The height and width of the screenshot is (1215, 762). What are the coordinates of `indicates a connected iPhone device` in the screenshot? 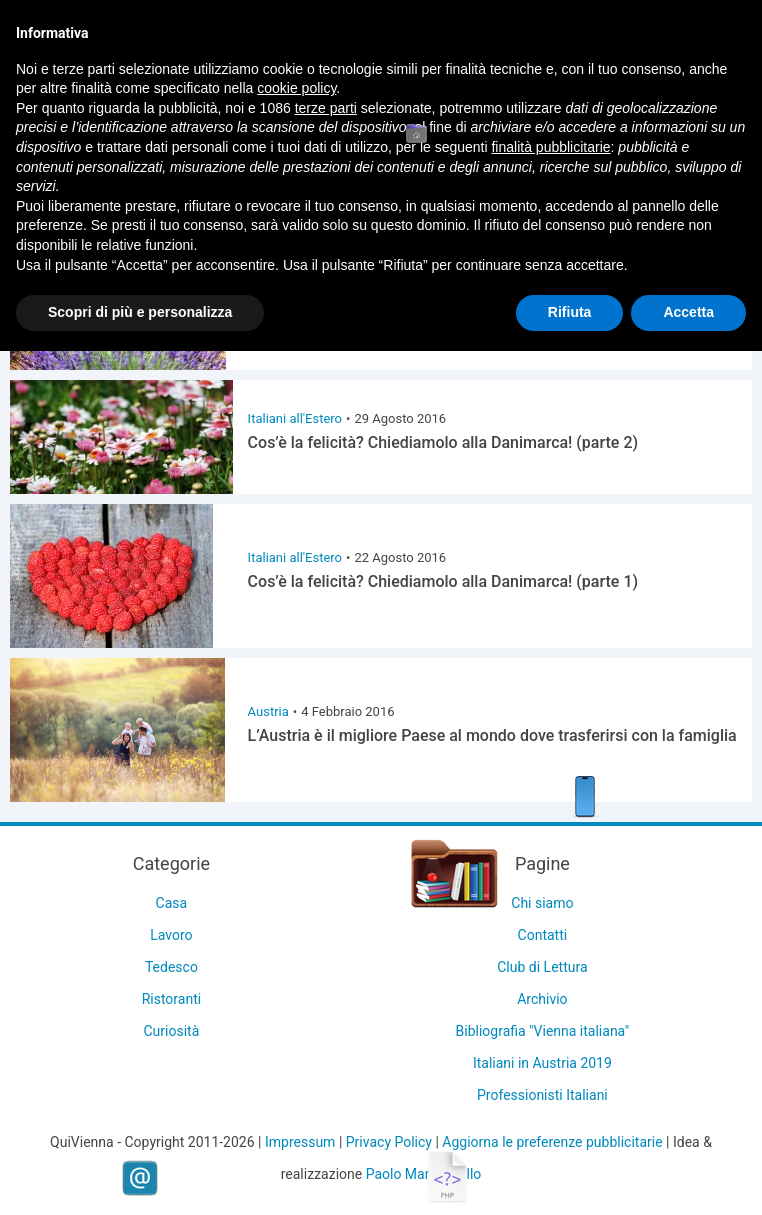 It's located at (585, 797).